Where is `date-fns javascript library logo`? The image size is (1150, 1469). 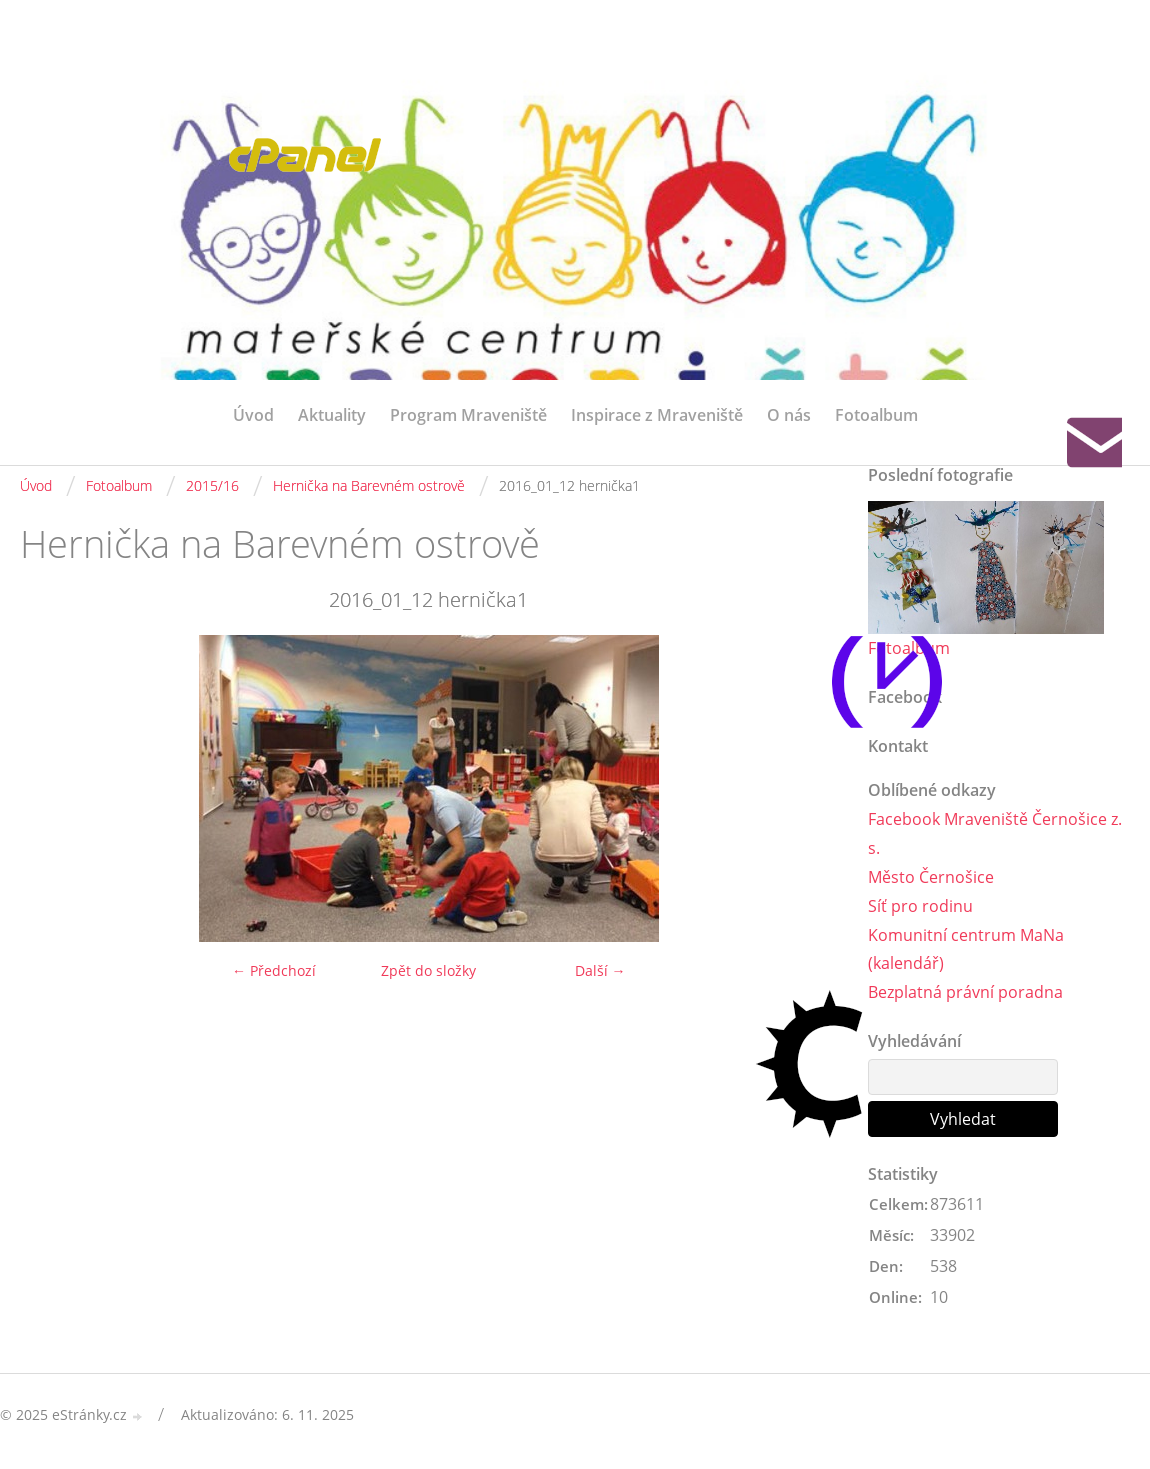
date-fns javascript library logo is located at coordinates (887, 682).